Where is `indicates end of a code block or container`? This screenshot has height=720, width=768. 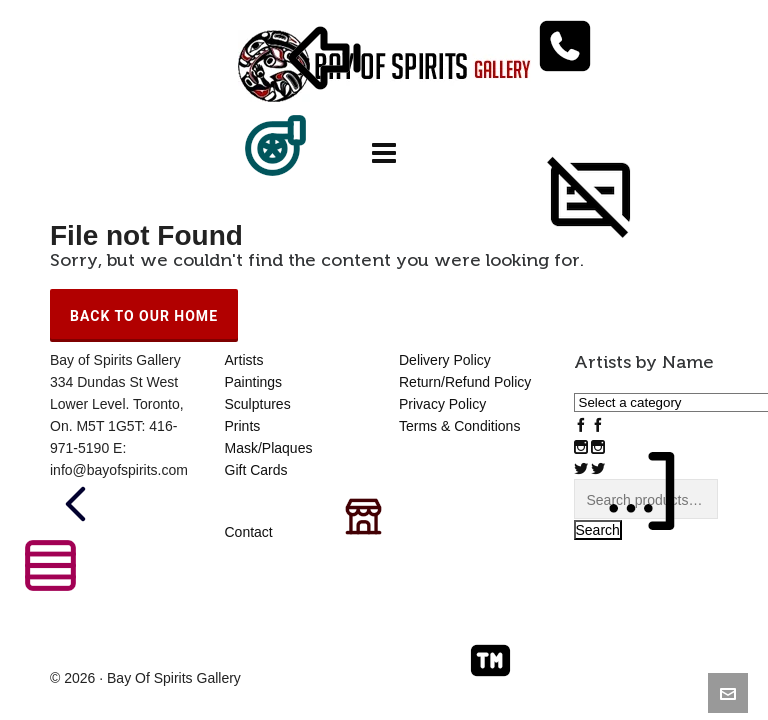 indicates end of a code block or container is located at coordinates (644, 491).